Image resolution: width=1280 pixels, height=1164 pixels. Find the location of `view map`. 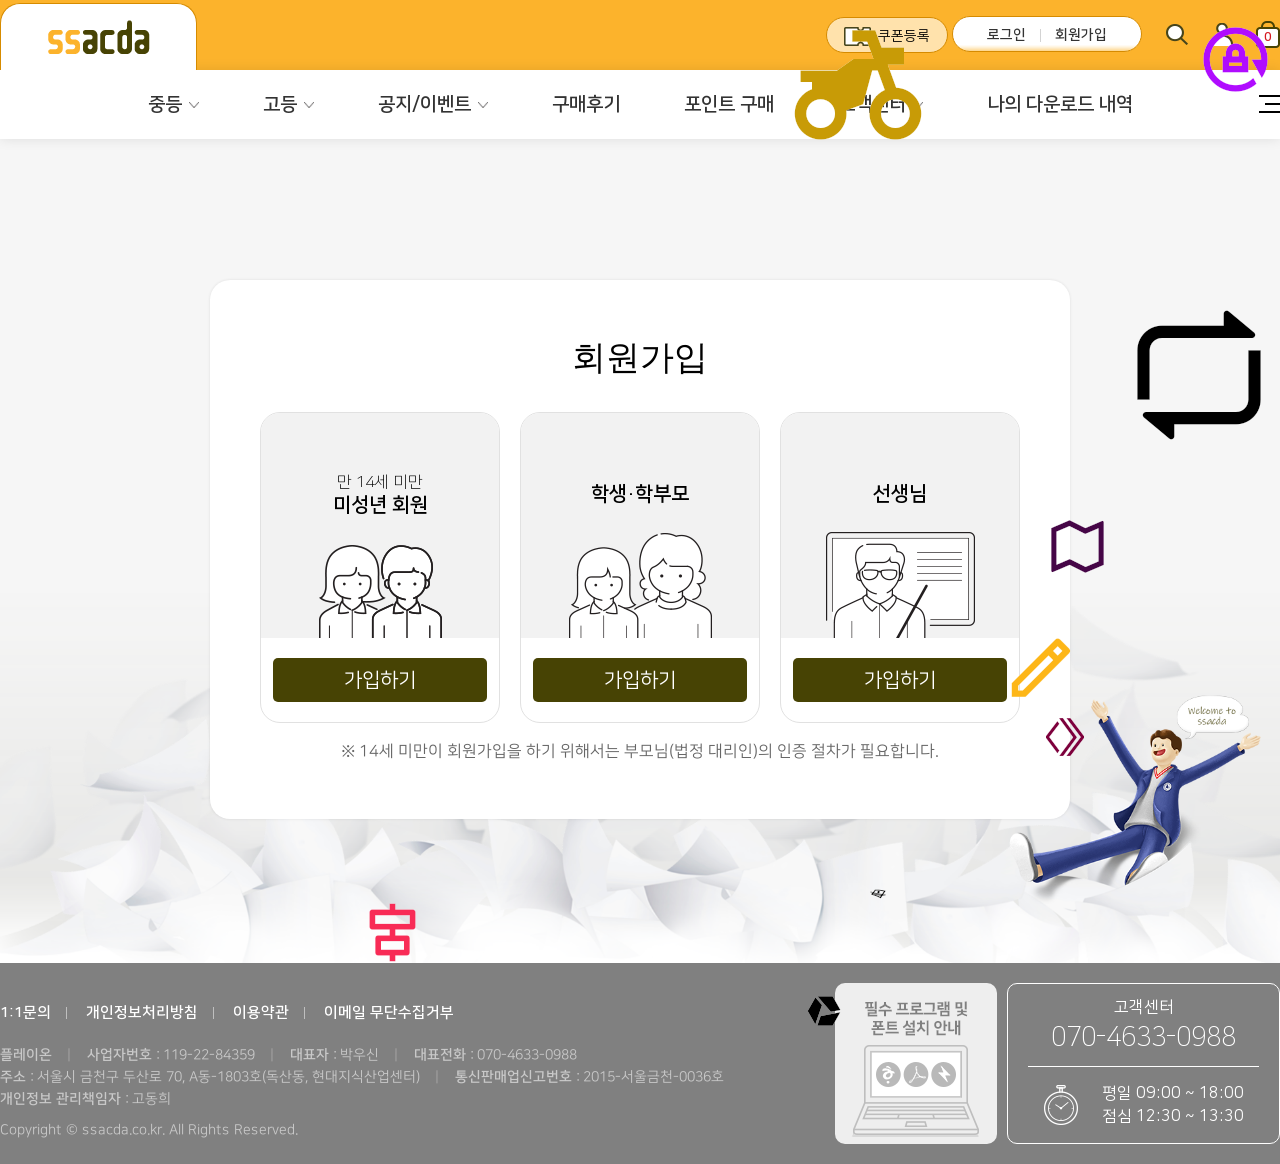

view map is located at coordinates (1077, 546).